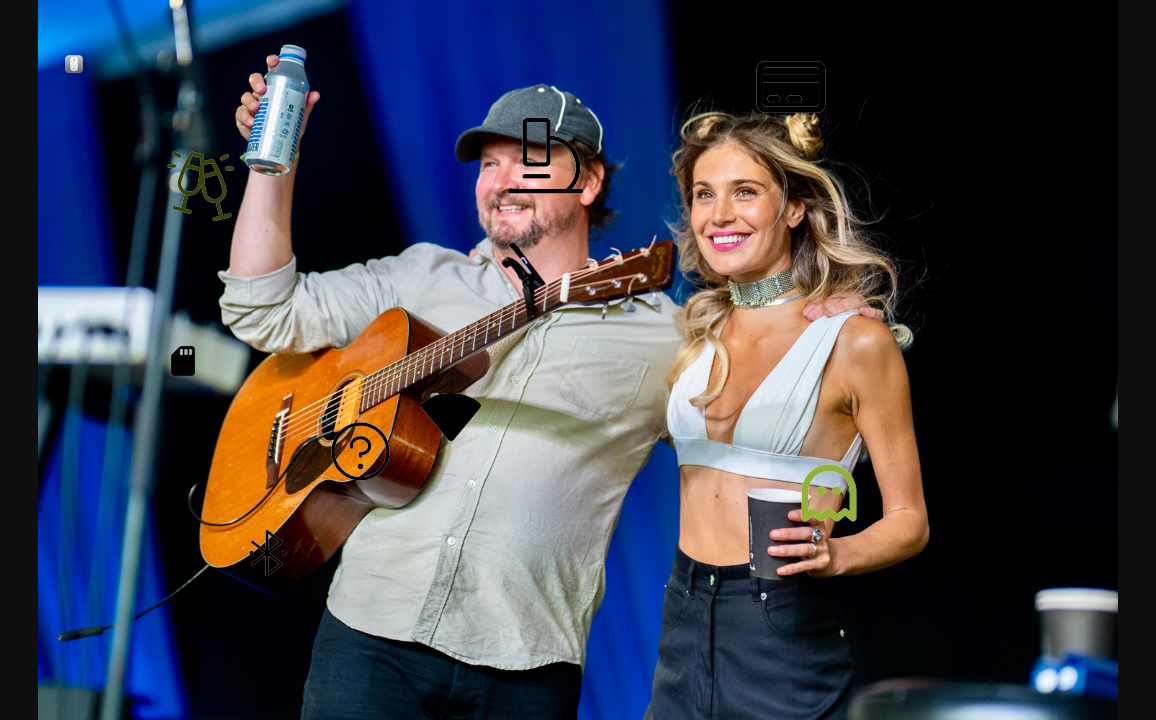 The image size is (1156, 720). I want to click on access external storage or sd card, so click(183, 361).